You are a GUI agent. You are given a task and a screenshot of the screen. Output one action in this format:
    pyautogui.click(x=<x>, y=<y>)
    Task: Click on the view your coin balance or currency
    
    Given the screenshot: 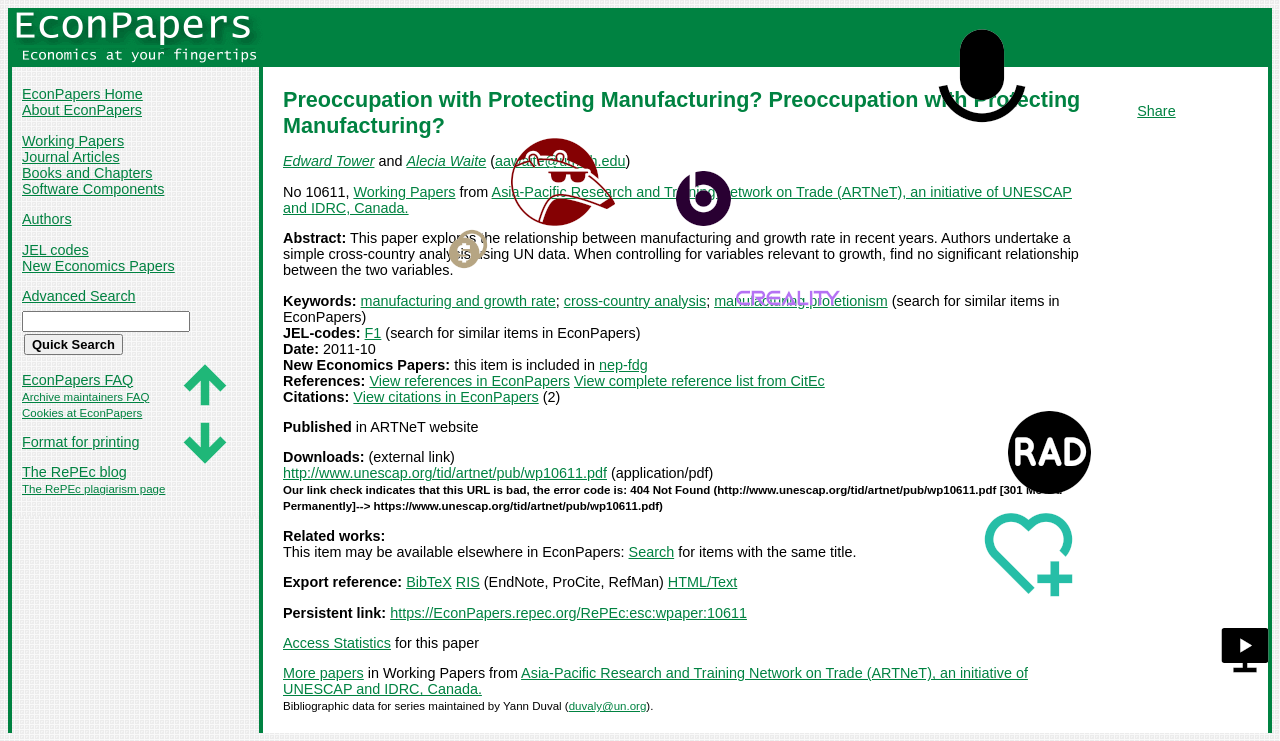 What is the action you would take?
    pyautogui.click(x=468, y=249)
    